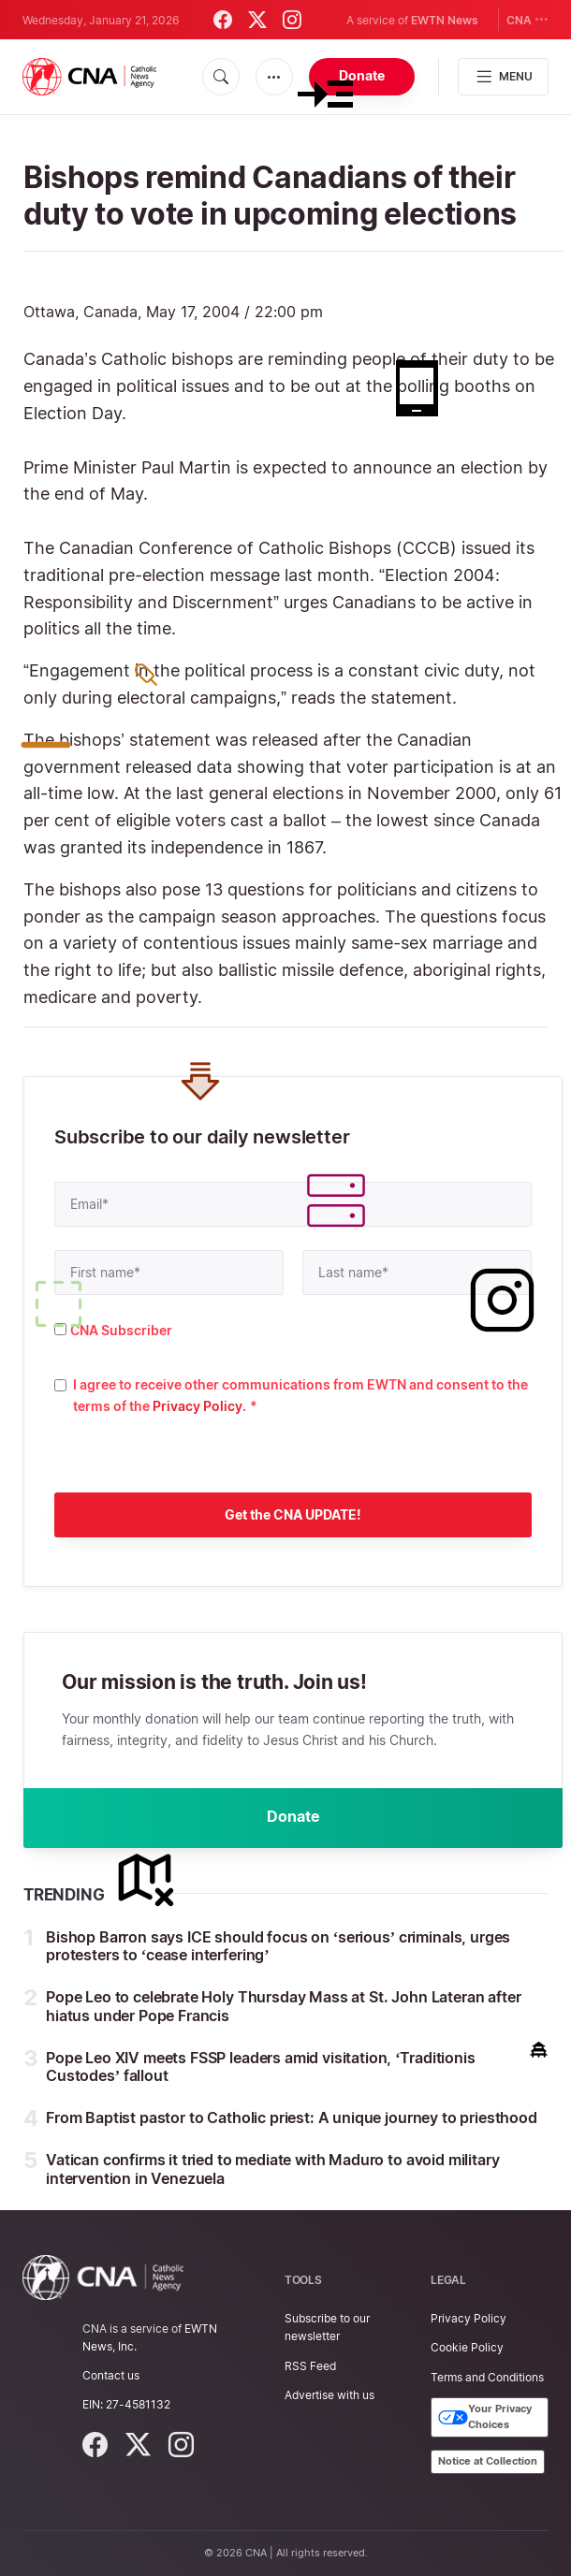  I want to click on access frozen treats or dessert options, so click(146, 675).